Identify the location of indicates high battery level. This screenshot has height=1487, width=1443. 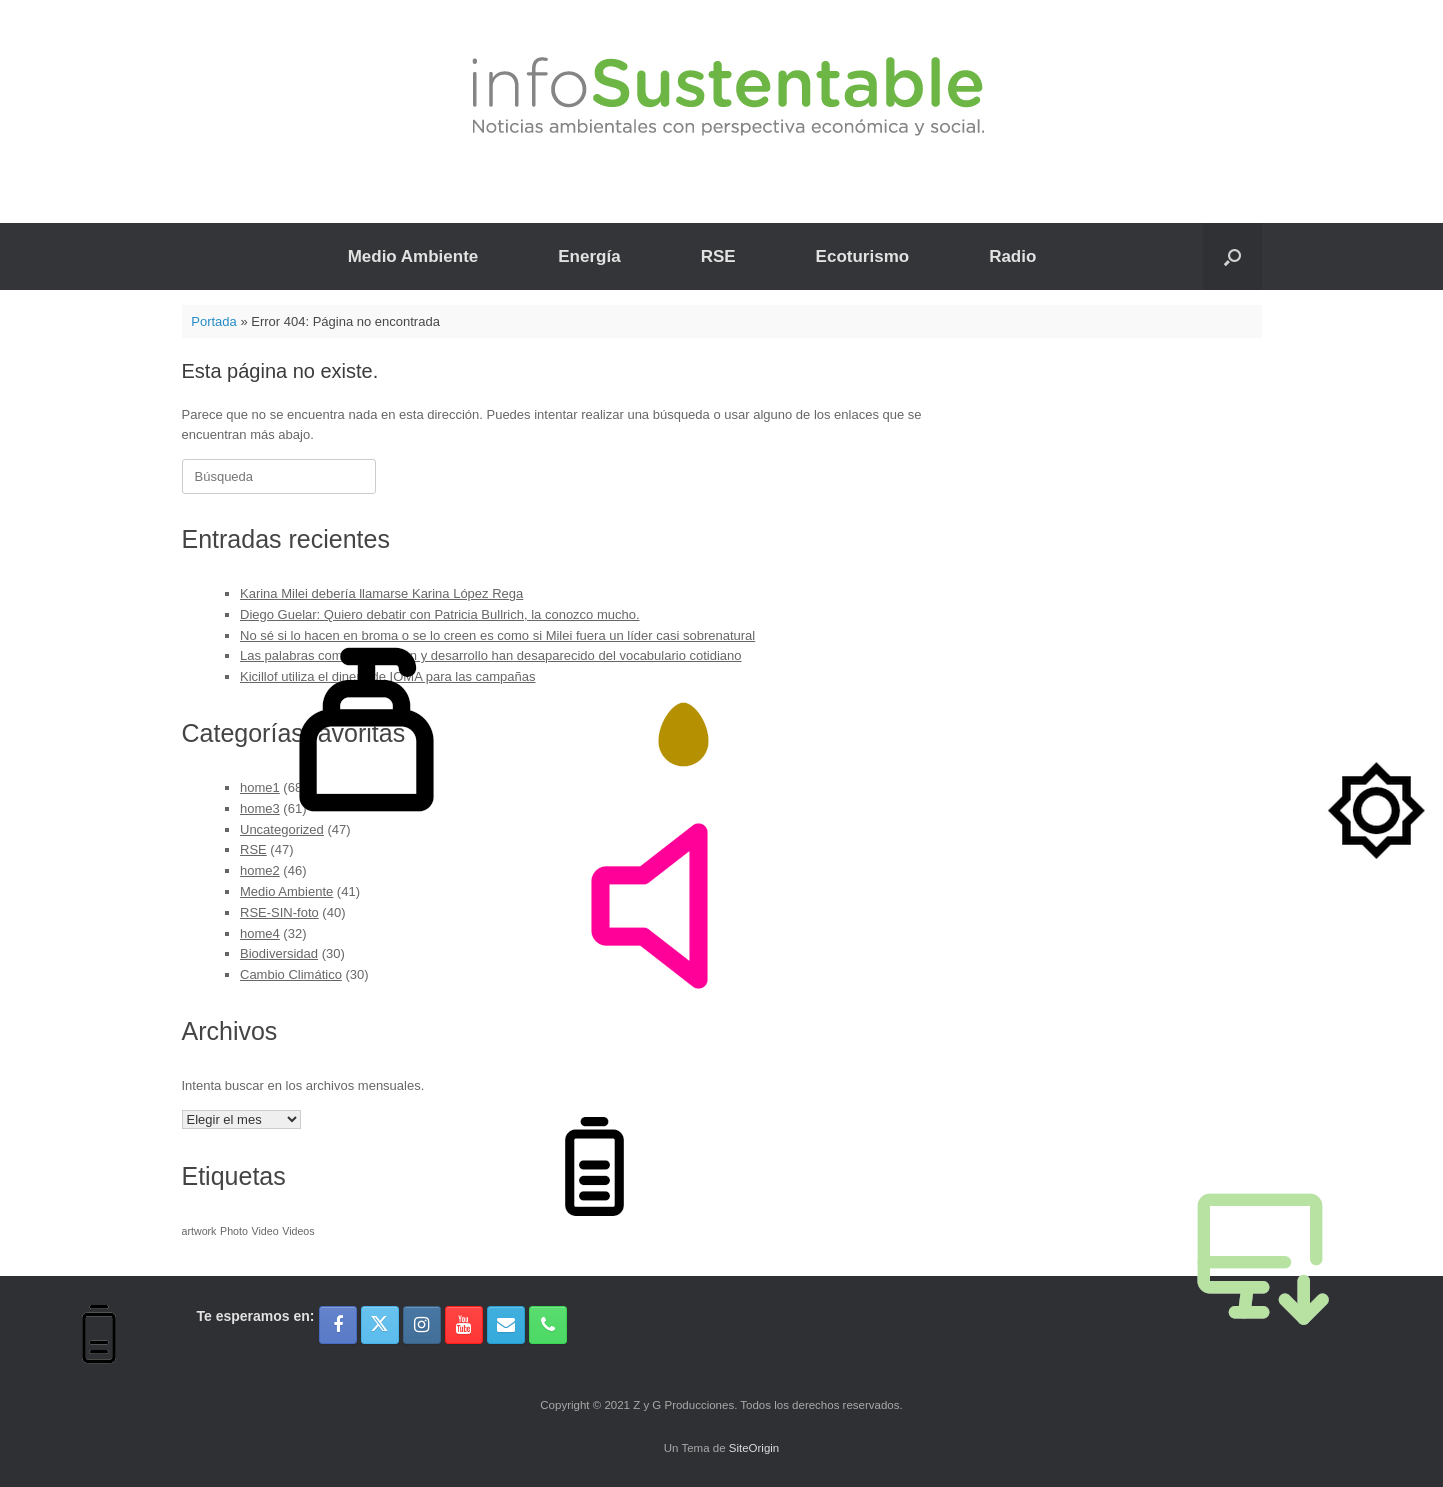
(594, 1166).